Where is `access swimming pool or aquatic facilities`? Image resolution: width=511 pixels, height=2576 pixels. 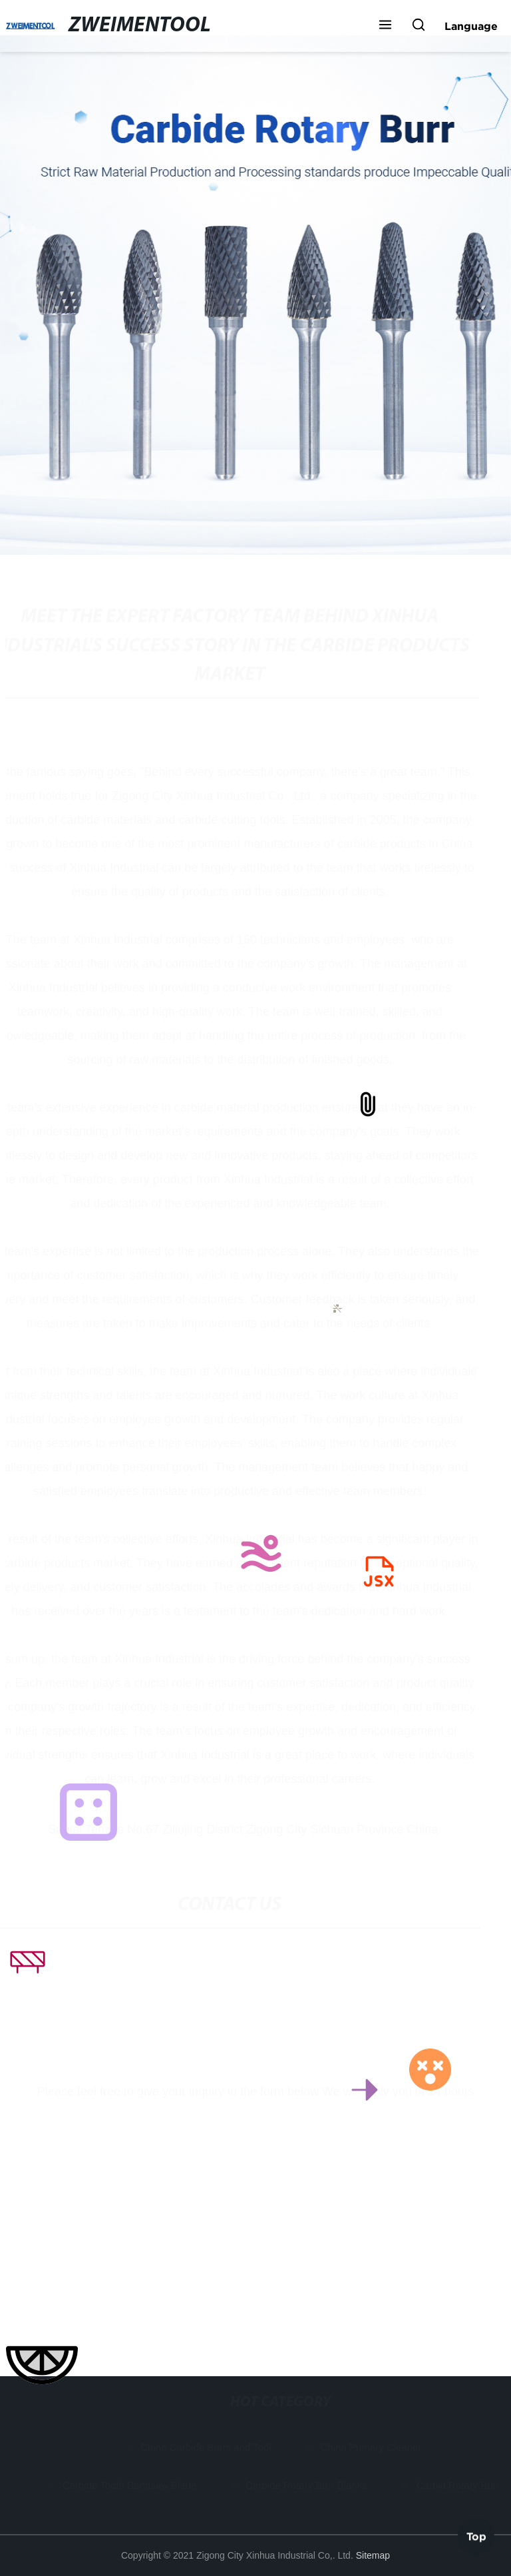
access swimming pool or aquatic facilities is located at coordinates (261, 1553).